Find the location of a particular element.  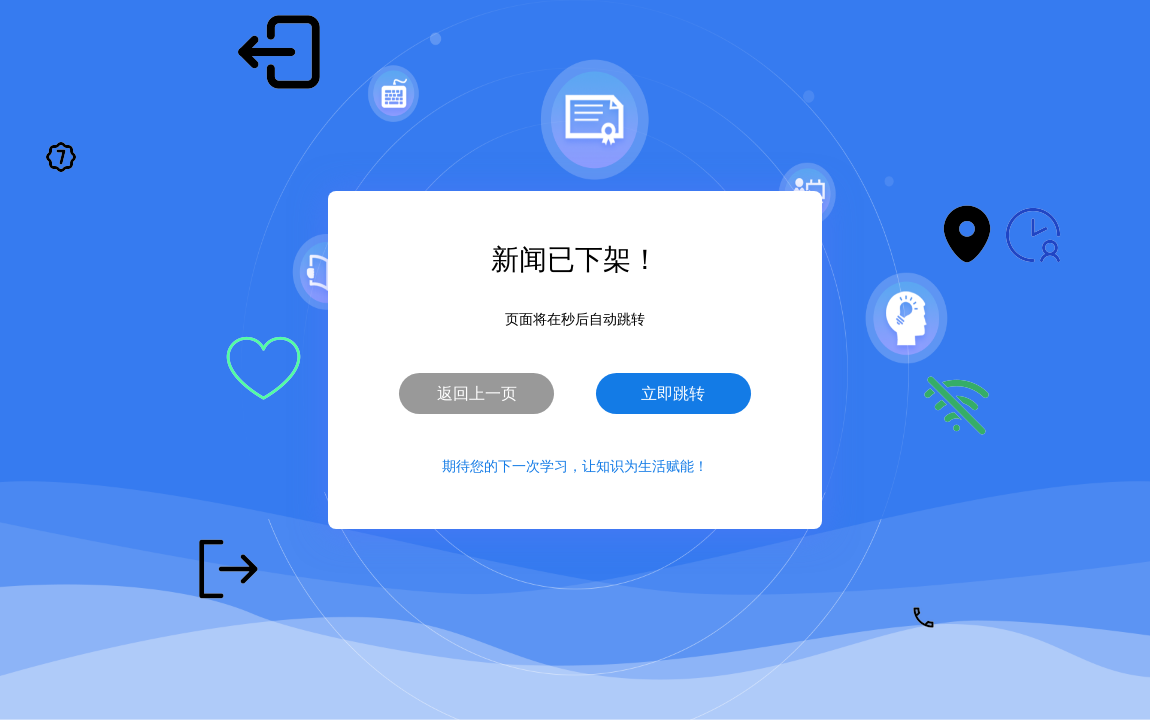

add to favorites is located at coordinates (263, 365).